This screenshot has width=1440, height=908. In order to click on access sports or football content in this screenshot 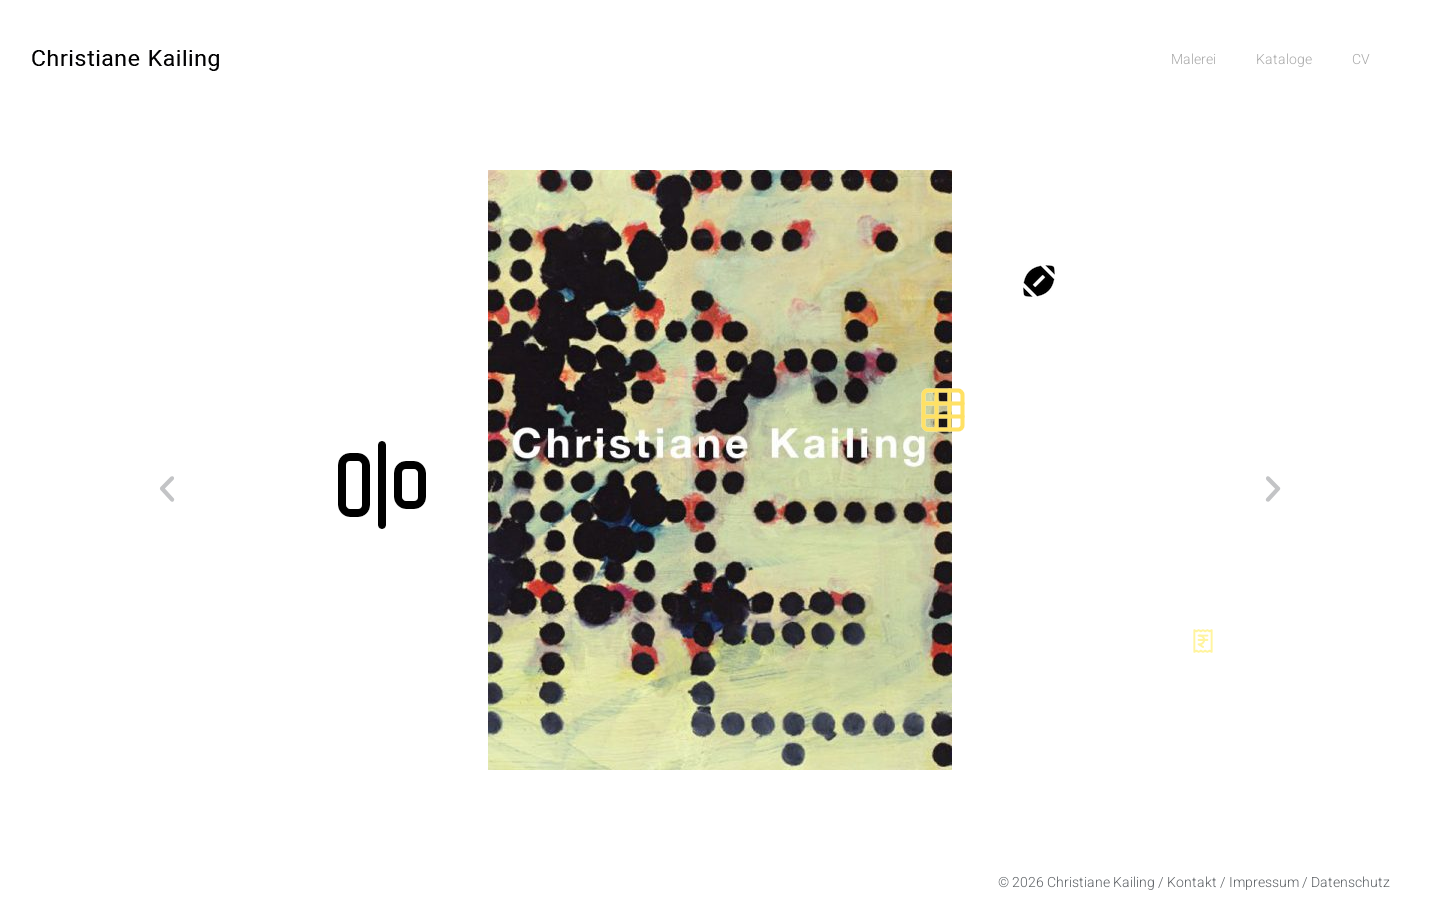, I will do `click(1039, 281)`.